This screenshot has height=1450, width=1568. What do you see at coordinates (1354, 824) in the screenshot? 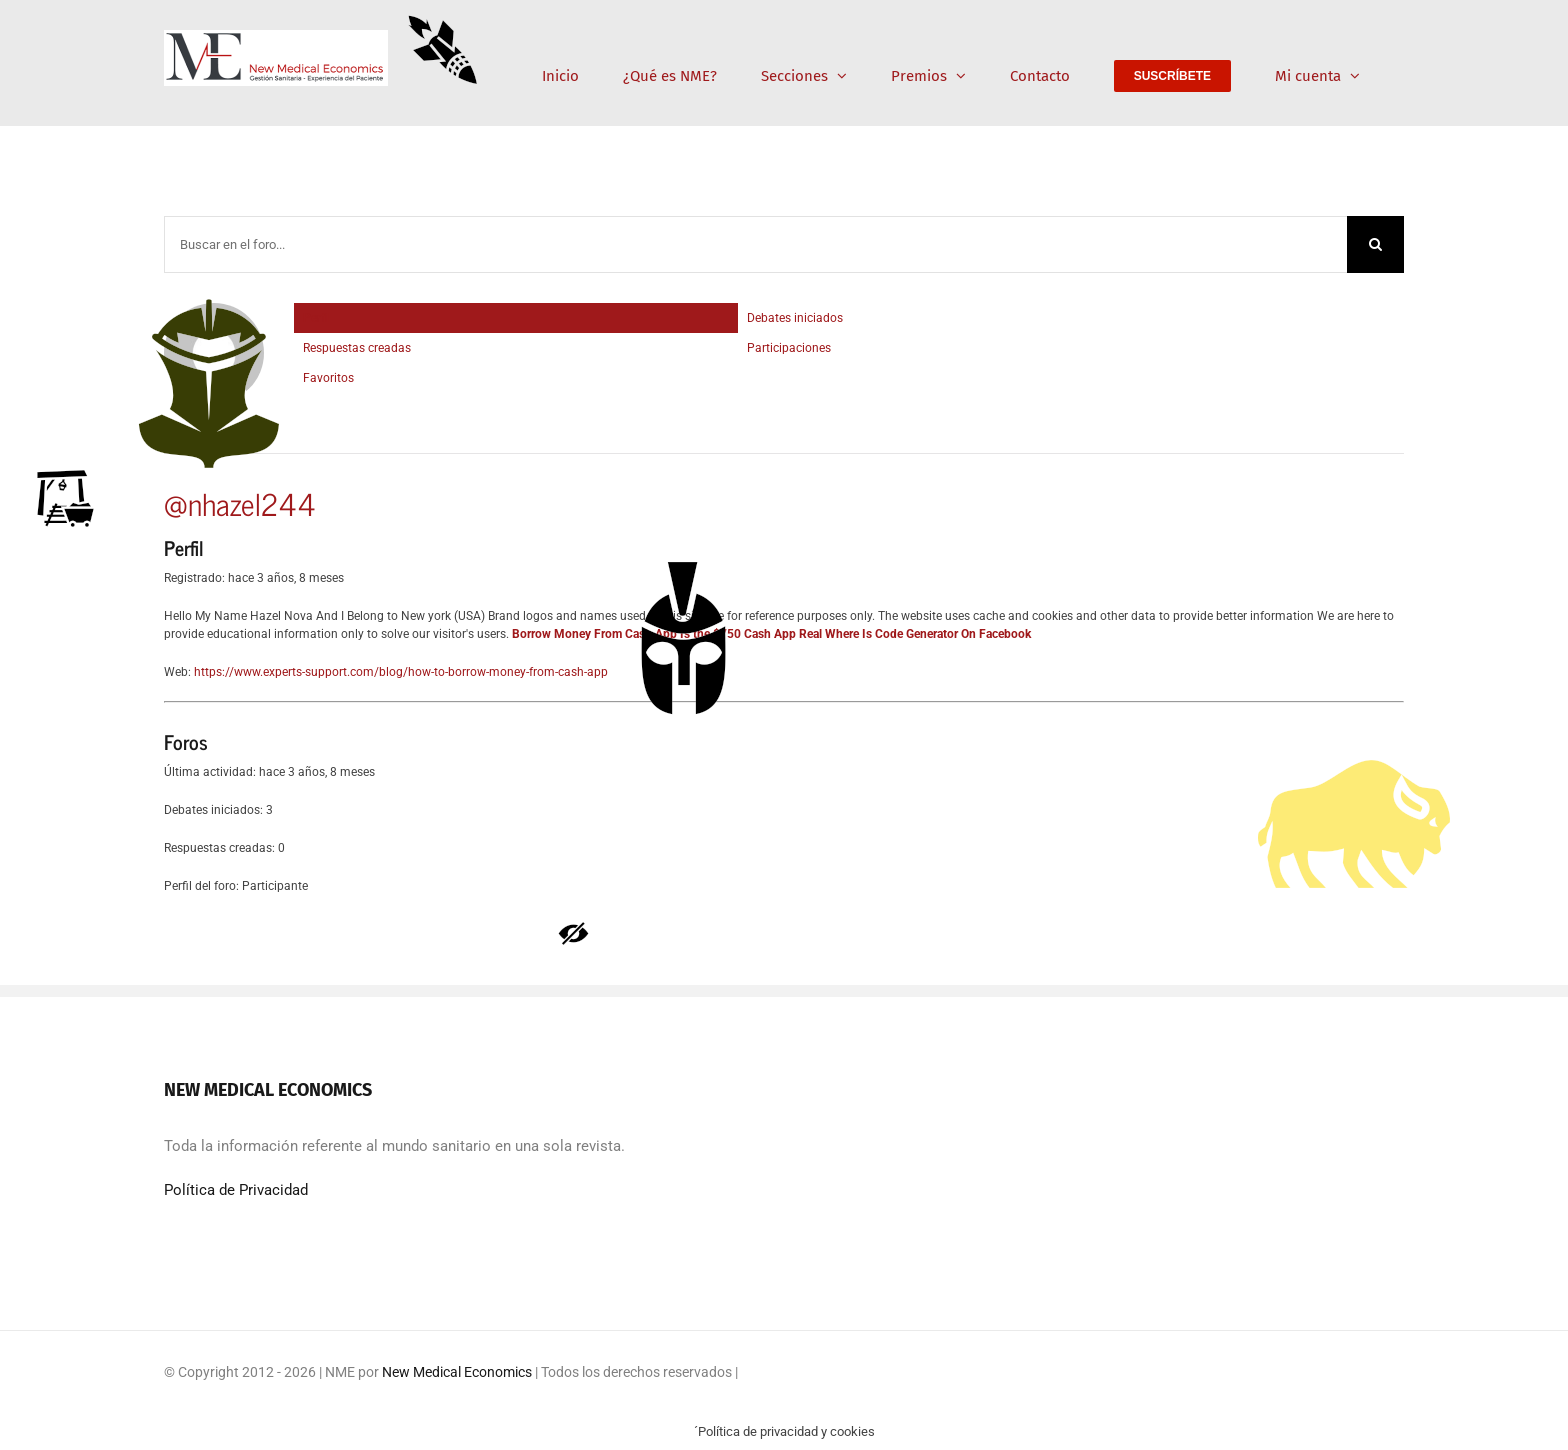
I see `wildlife or nature category indicator` at bounding box center [1354, 824].